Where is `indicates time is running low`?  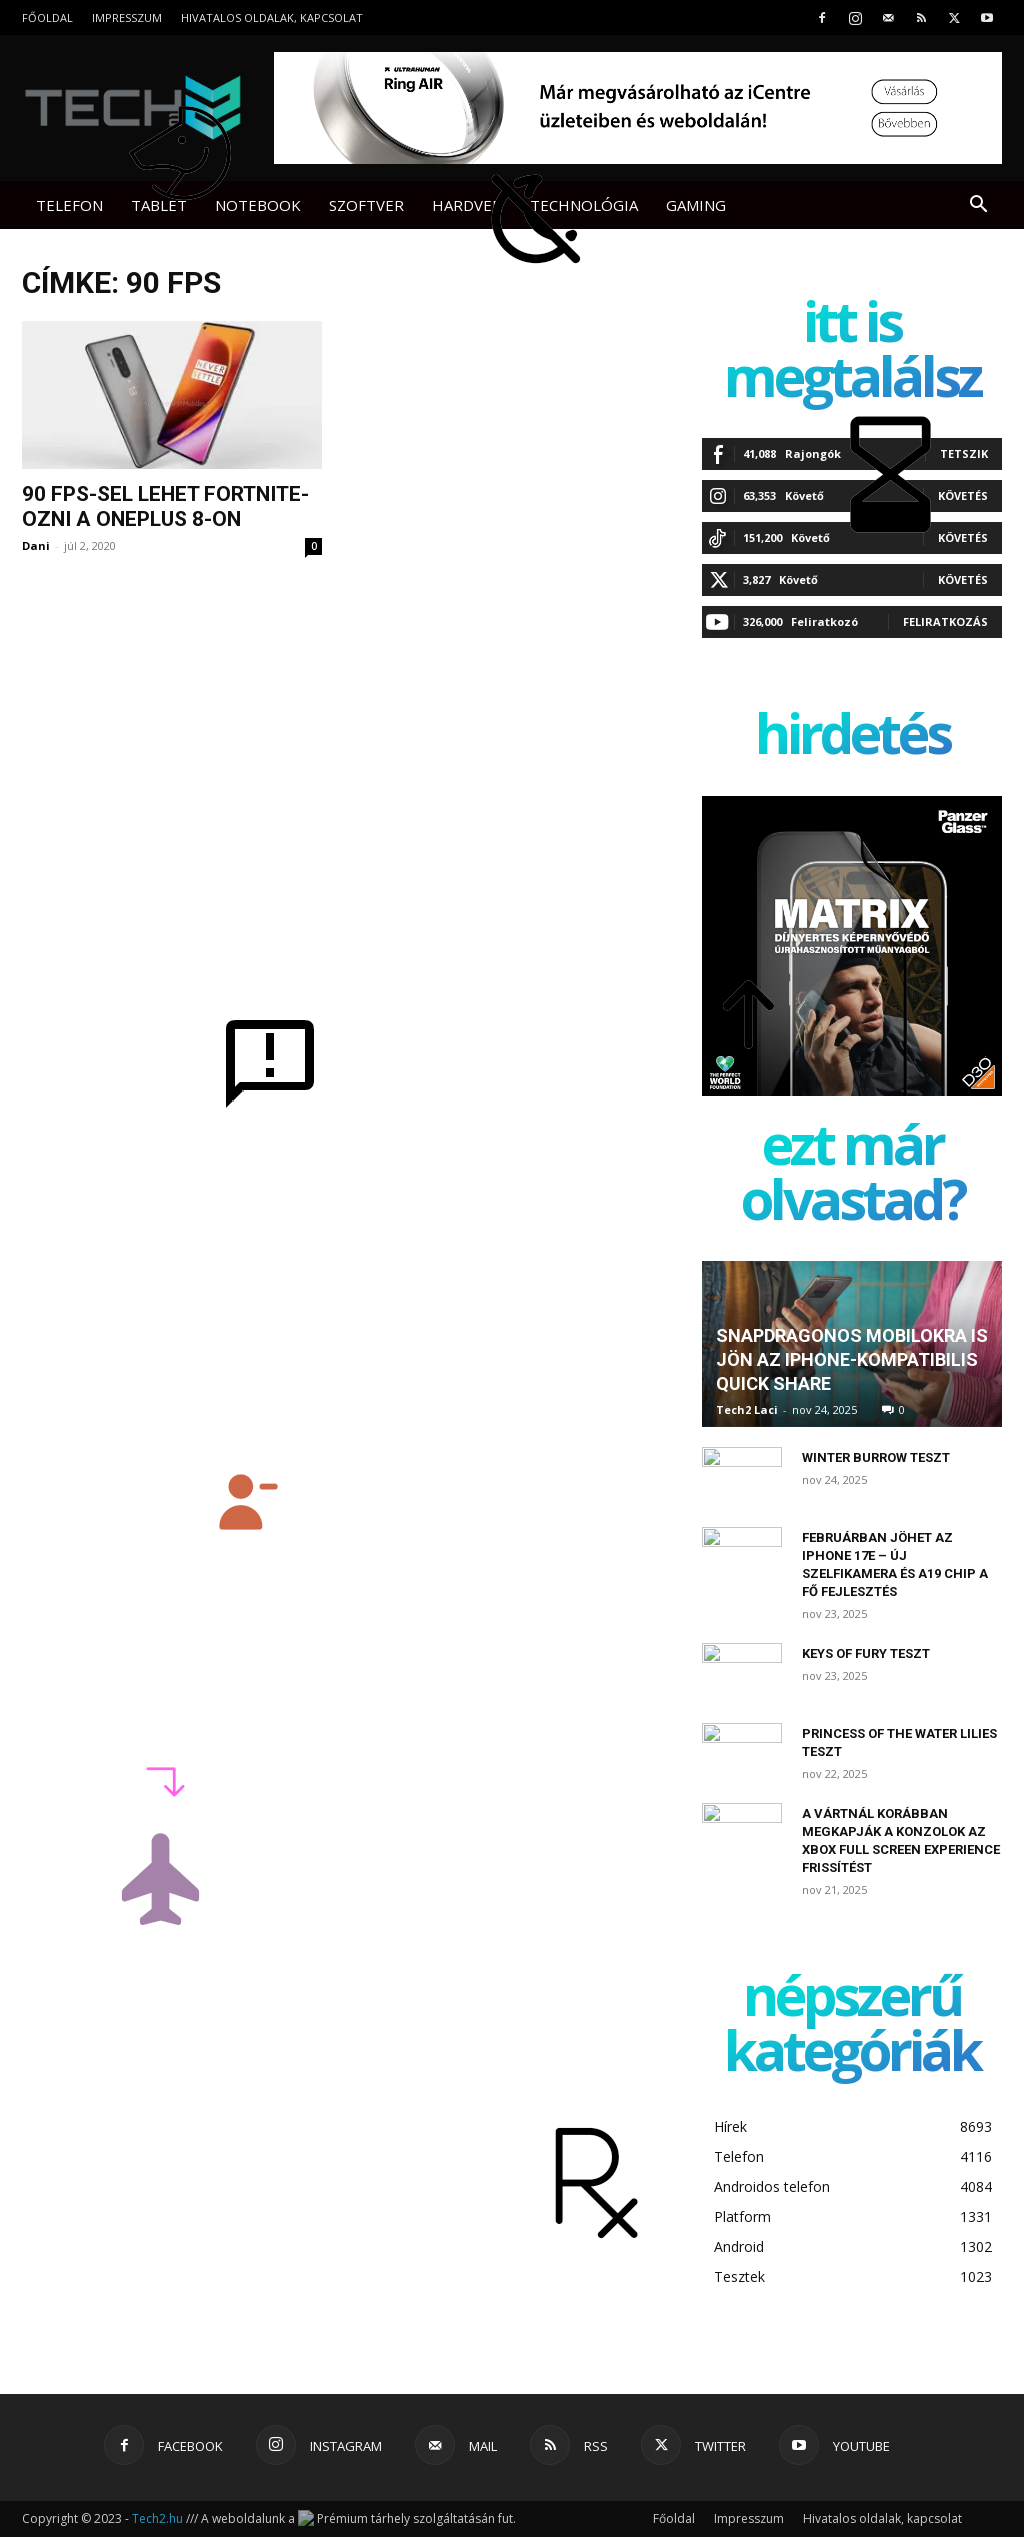
indicates time is running low is located at coordinates (890, 474).